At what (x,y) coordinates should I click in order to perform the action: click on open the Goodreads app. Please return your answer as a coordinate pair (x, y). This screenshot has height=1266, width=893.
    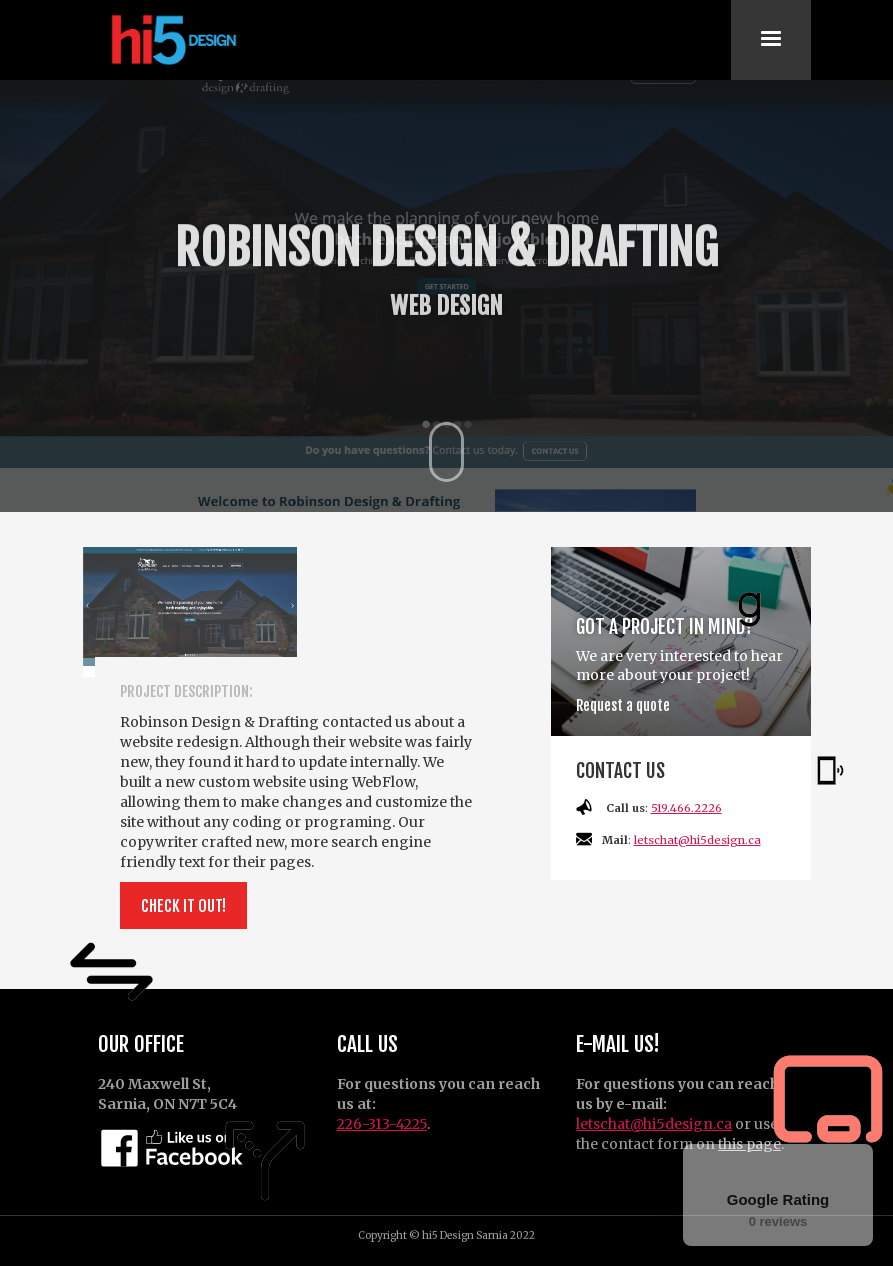
    Looking at the image, I should click on (749, 609).